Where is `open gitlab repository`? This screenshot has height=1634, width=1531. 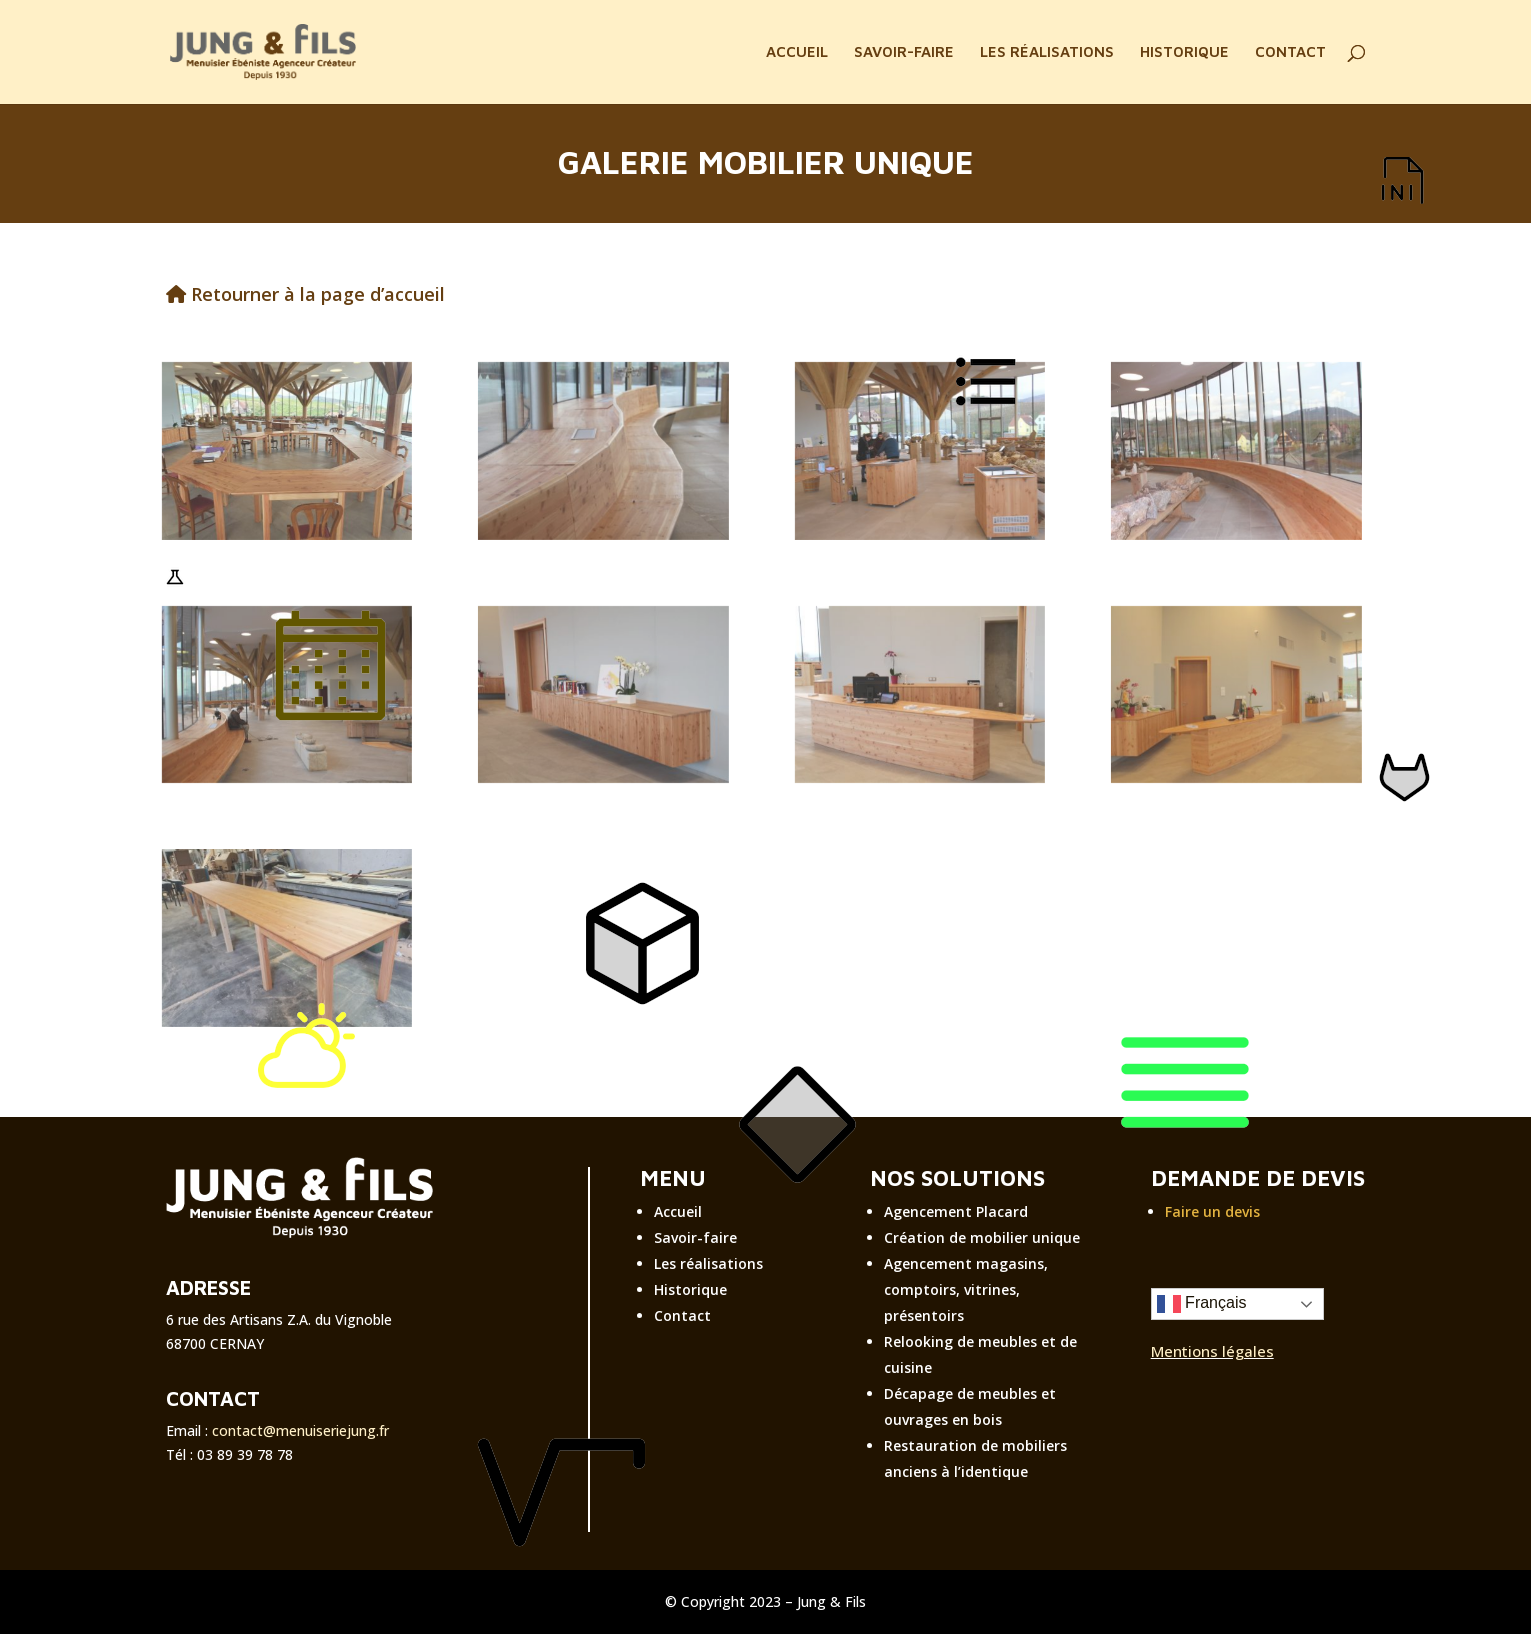 open gitlab repository is located at coordinates (1404, 776).